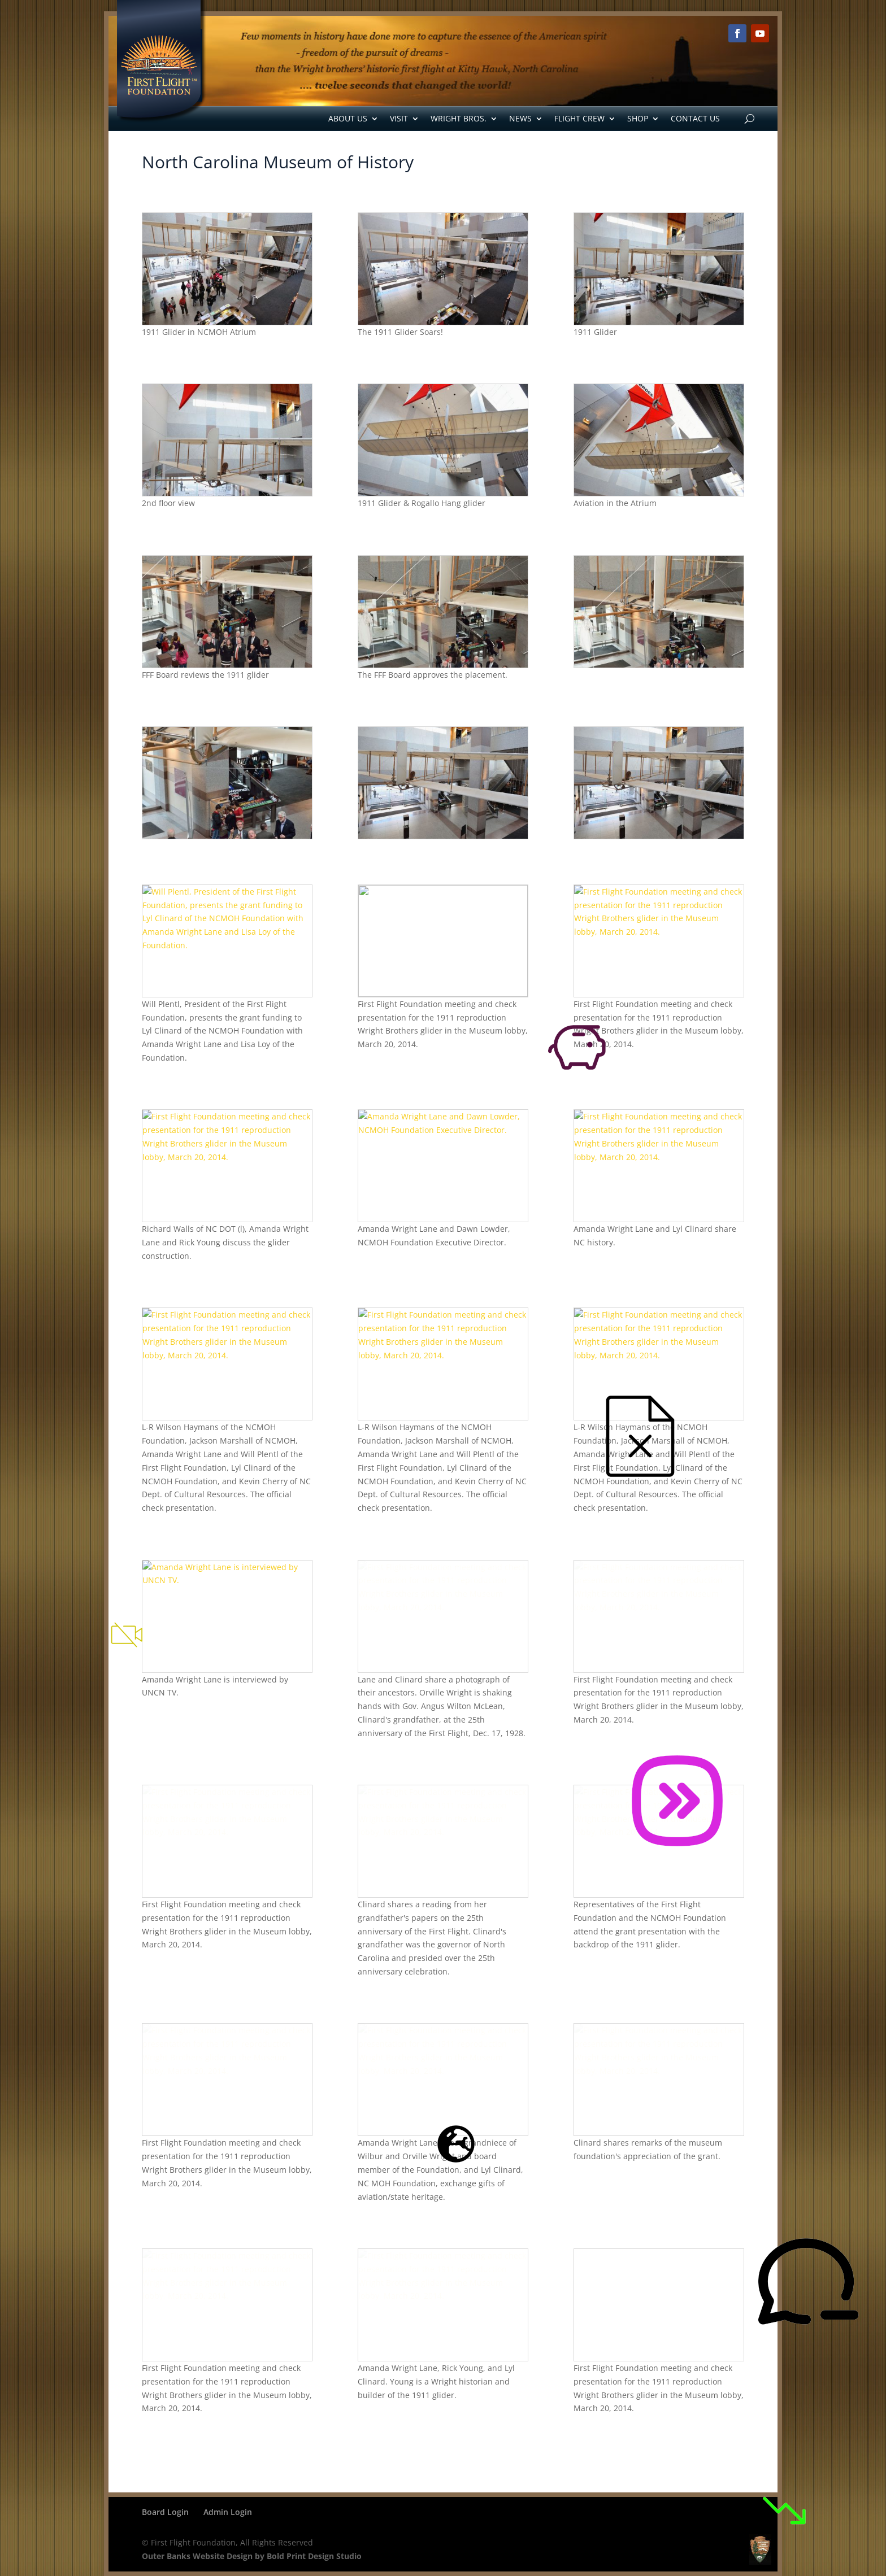 The width and height of the screenshot is (886, 2576). Describe the element at coordinates (806, 2281) in the screenshot. I see `remove a message or conversation` at that location.